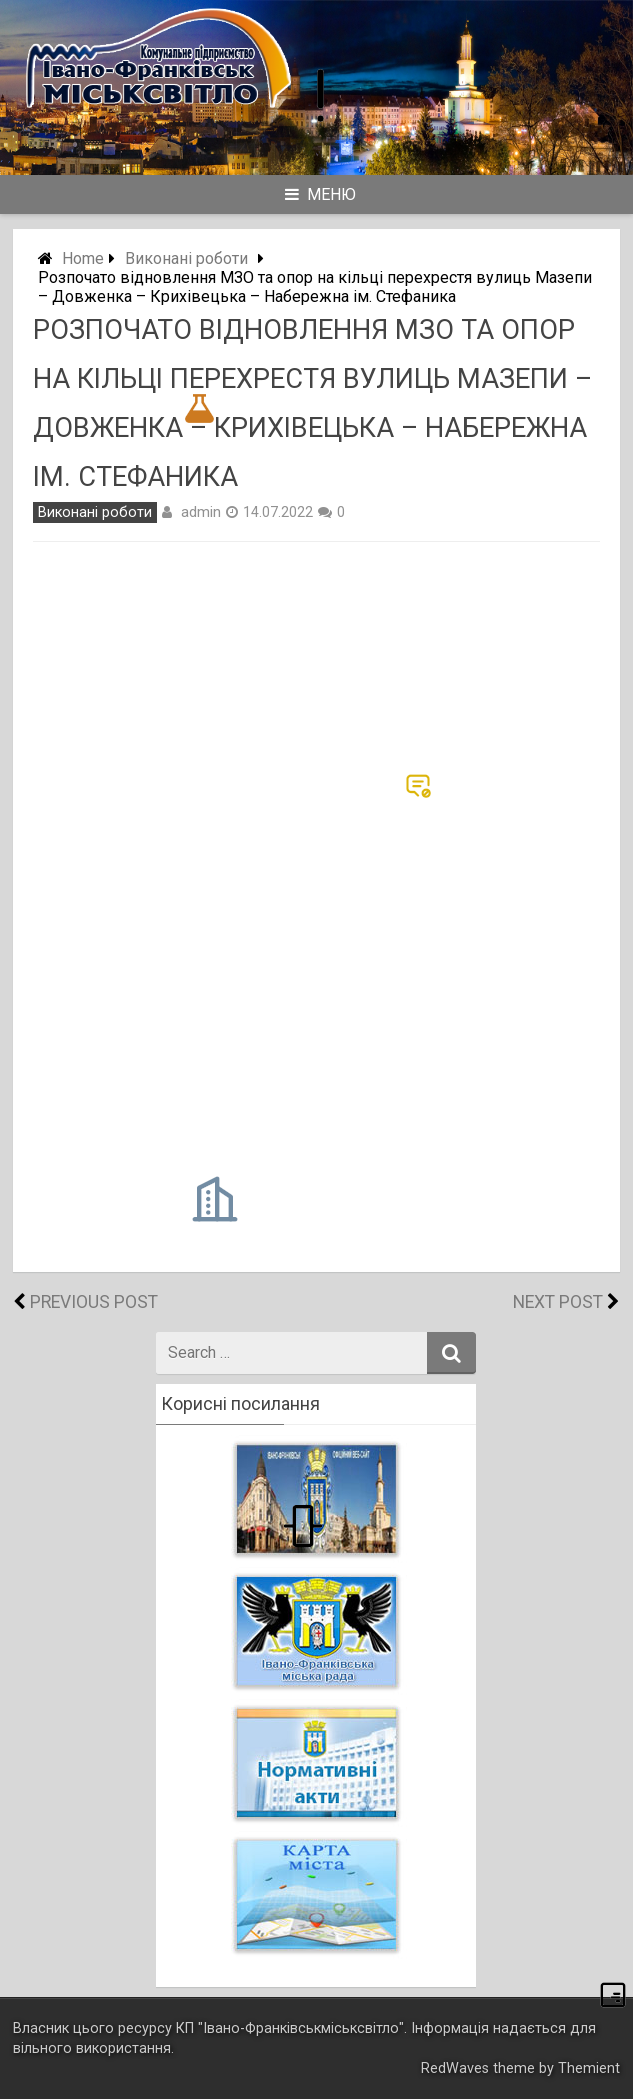 The image size is (633, 2099). I want to click on access lab or experimental features, so click(199, 408).